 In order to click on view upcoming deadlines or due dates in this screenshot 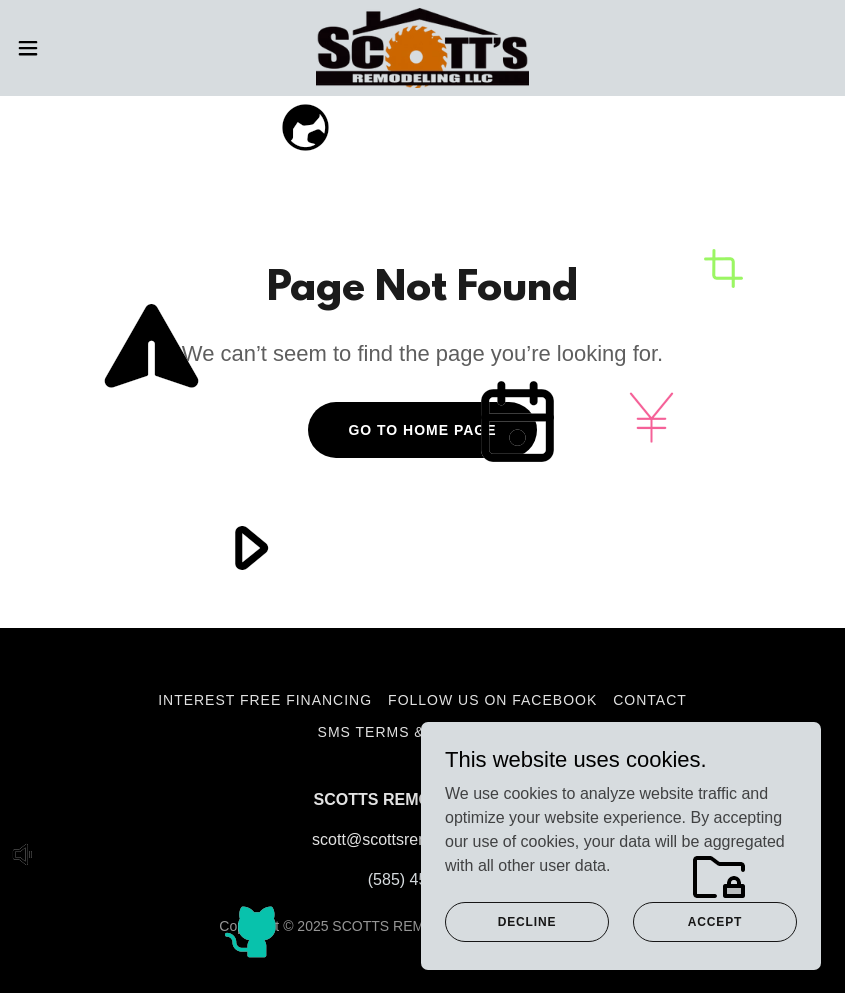, I will do `click(517, 421)`.